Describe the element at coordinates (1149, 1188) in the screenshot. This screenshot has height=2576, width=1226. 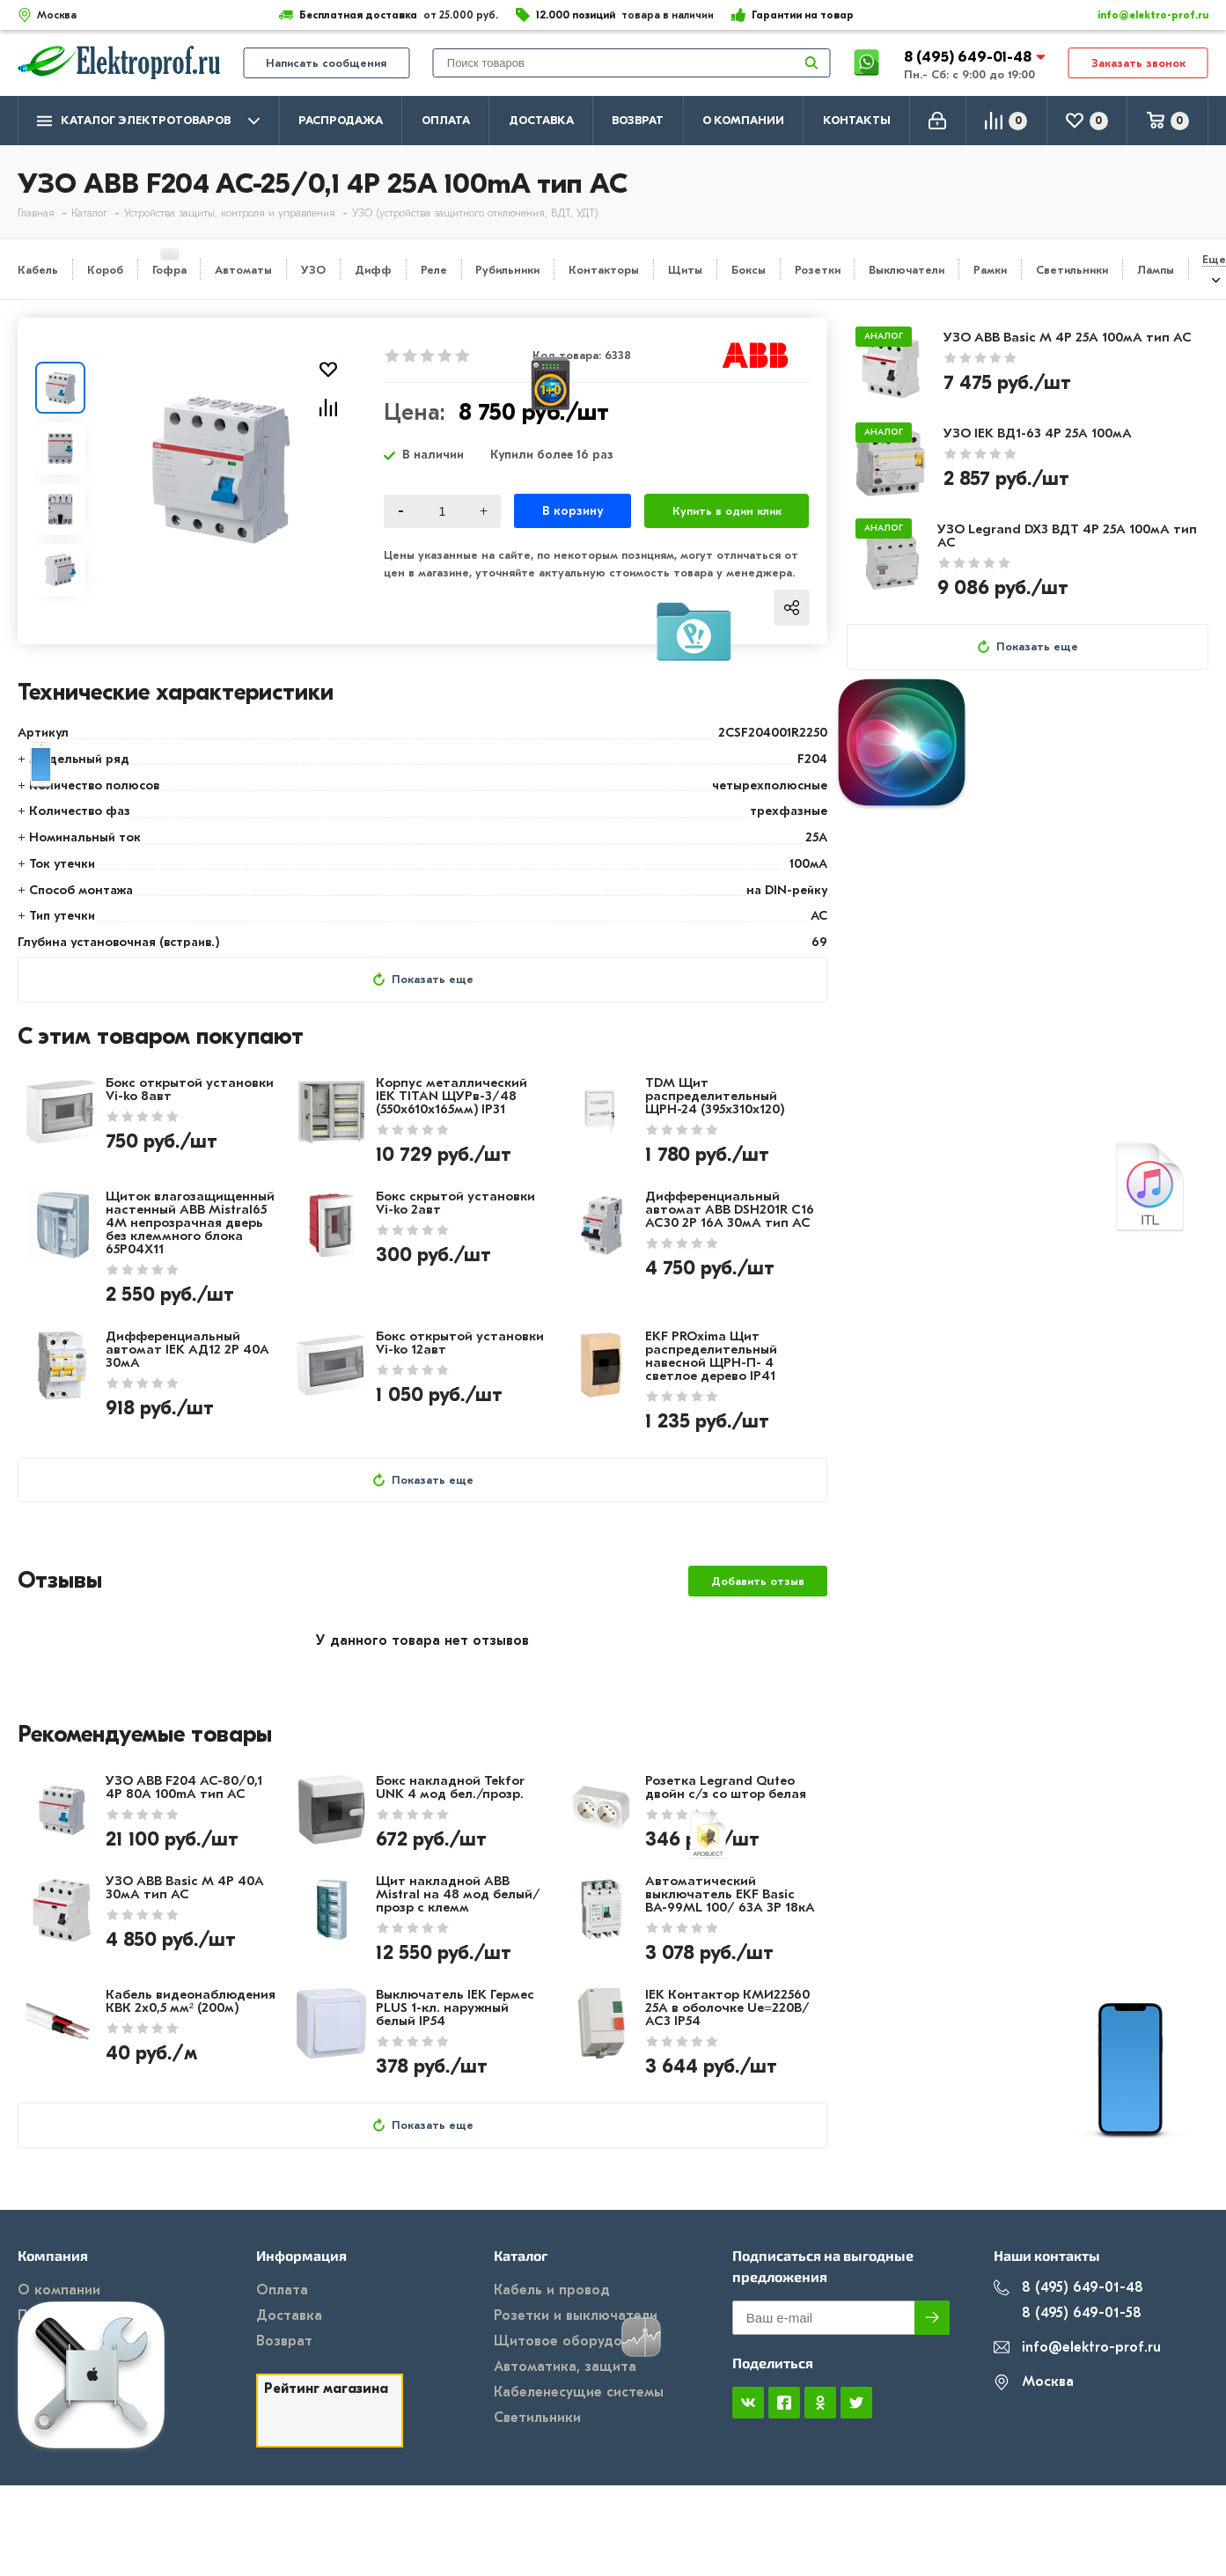
I see `iTunes library database file` at that location.